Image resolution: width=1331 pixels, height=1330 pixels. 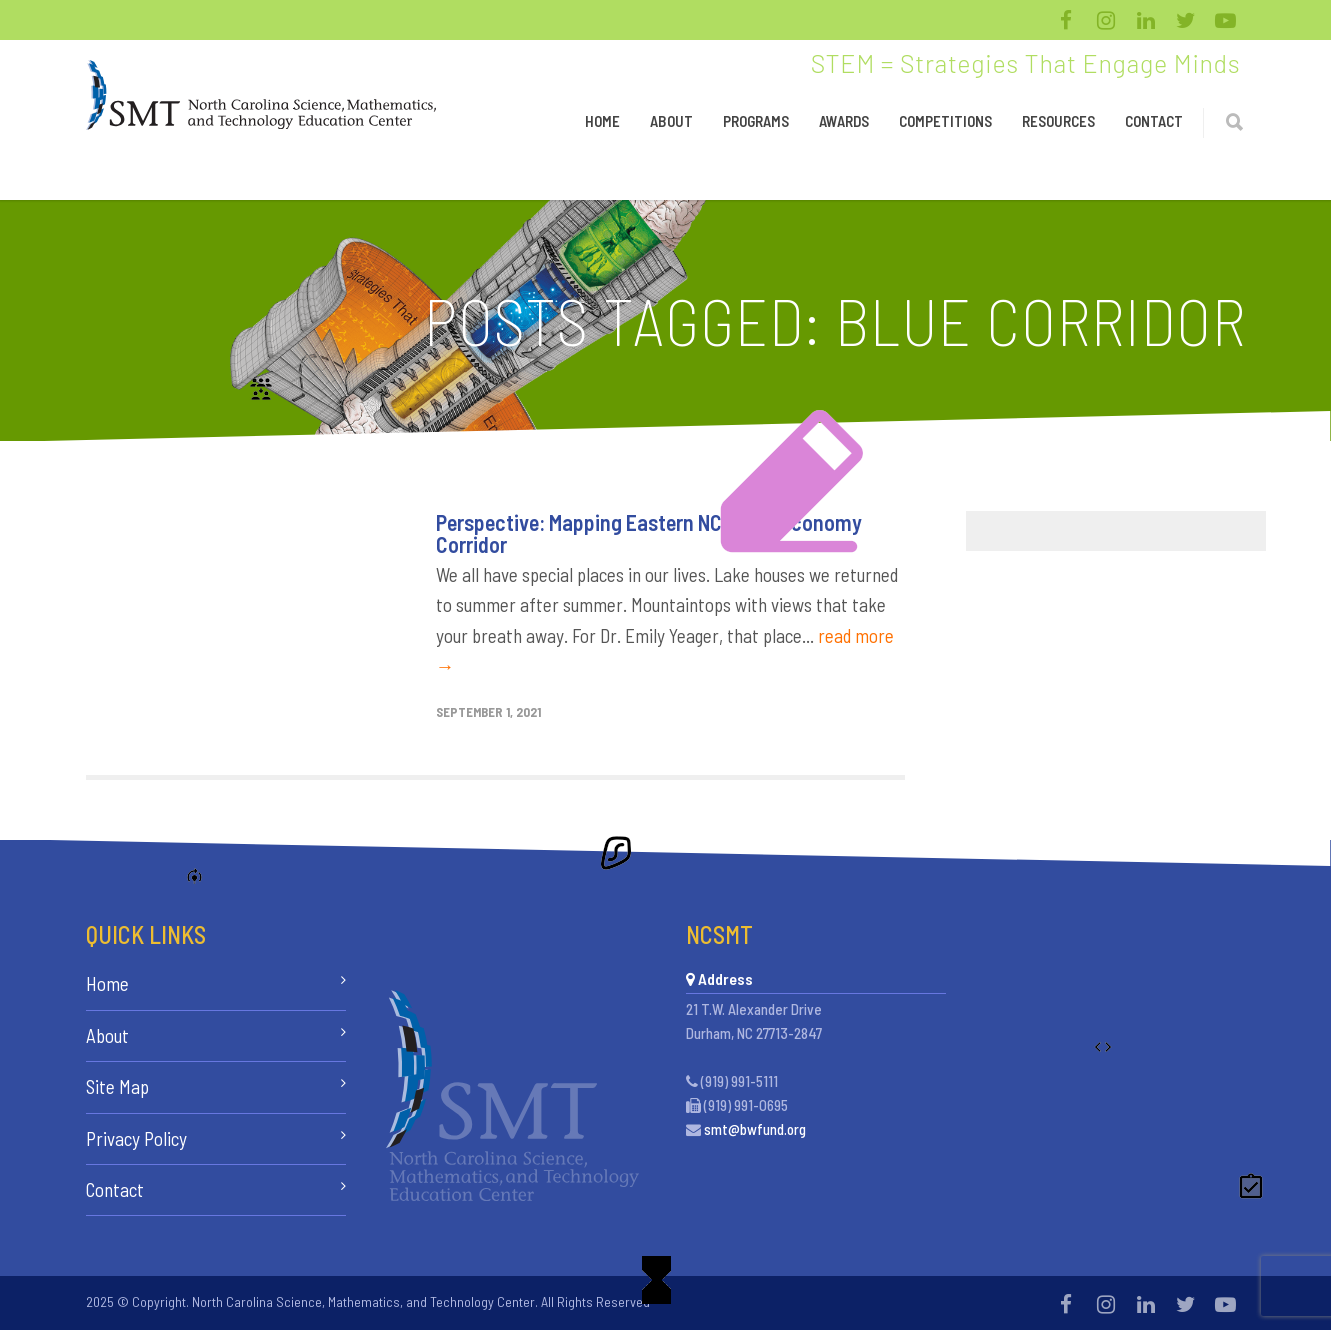 I want to click on open surfshark vpn app, so click(x=616, y=853).